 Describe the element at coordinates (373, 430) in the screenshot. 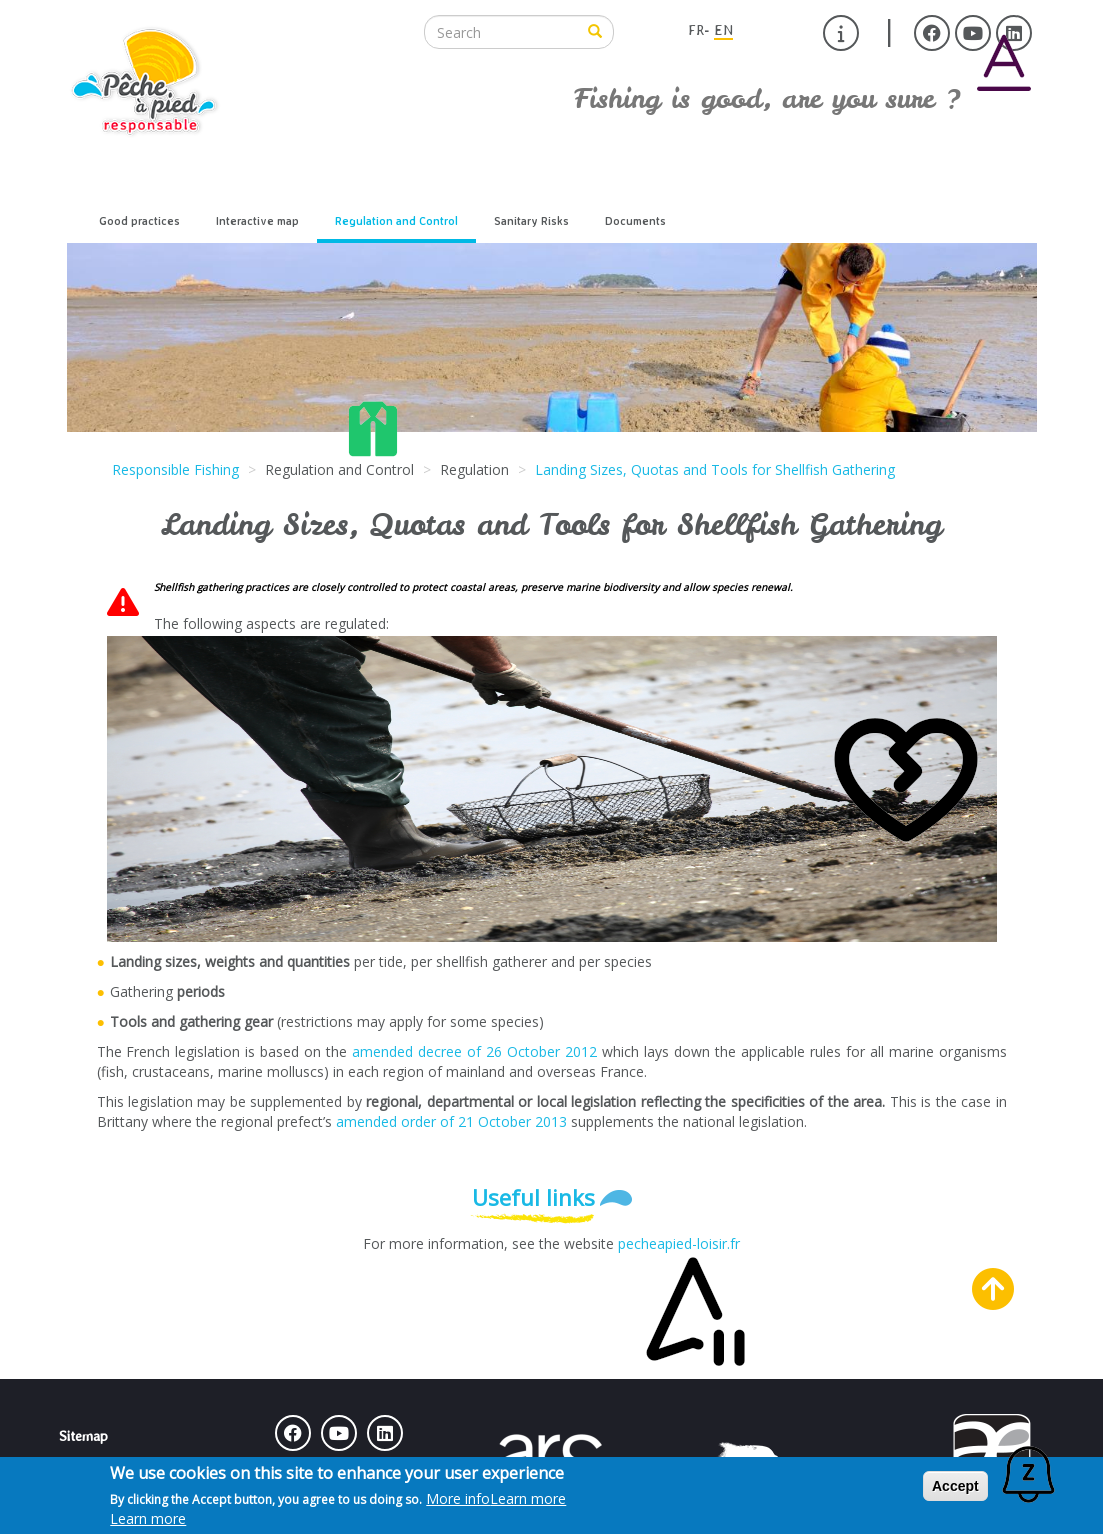

I see `view clothing or apparel items` at that location.